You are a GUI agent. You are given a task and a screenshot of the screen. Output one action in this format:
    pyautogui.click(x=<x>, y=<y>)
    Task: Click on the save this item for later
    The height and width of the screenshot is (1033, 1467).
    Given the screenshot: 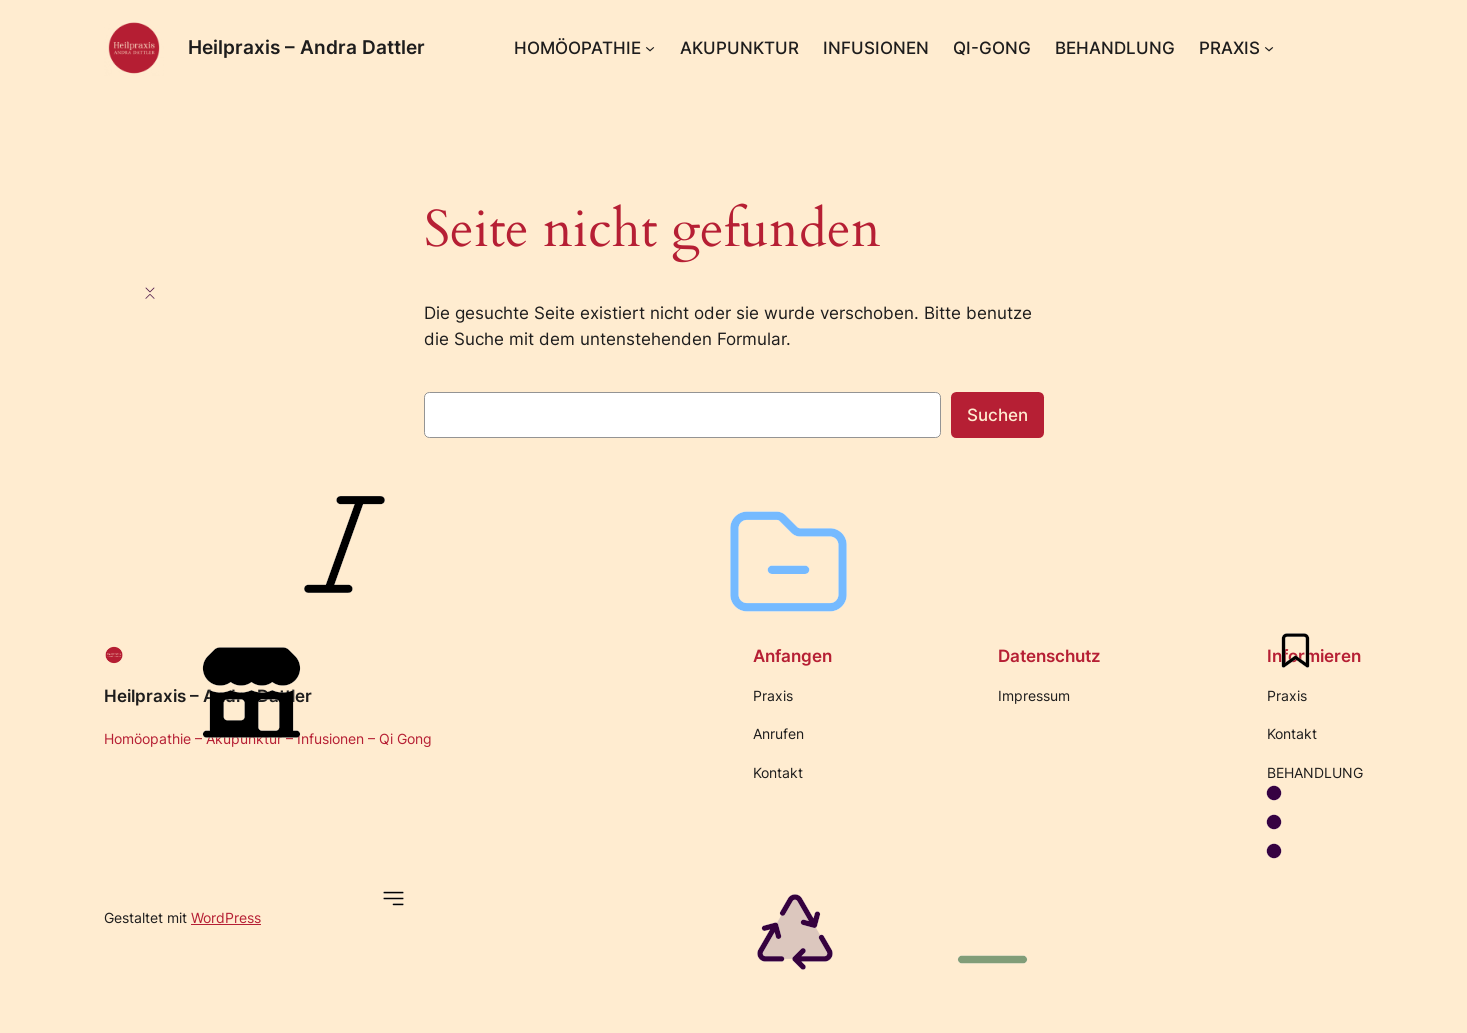 What is the action you would take?
    pyautogui.click(x=1295, y=650)
    